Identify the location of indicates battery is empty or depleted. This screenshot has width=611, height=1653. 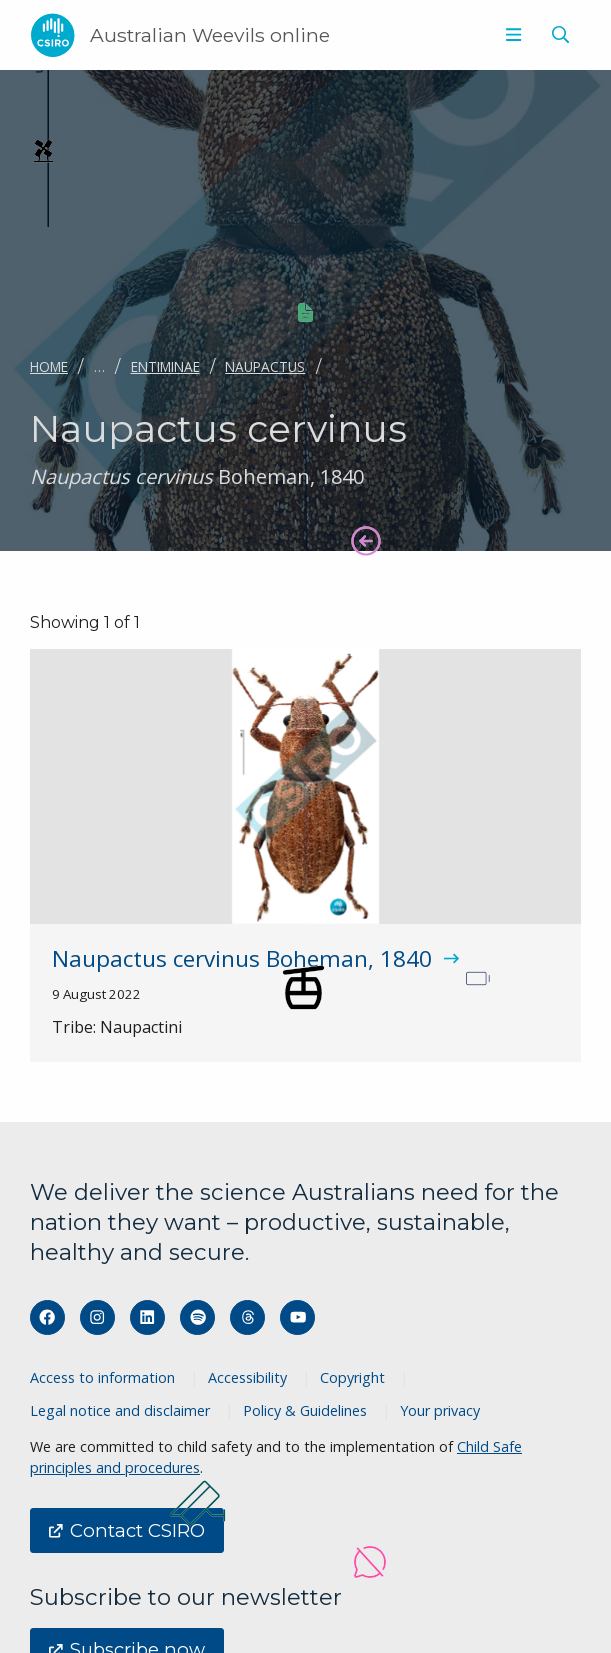
(477, 978).